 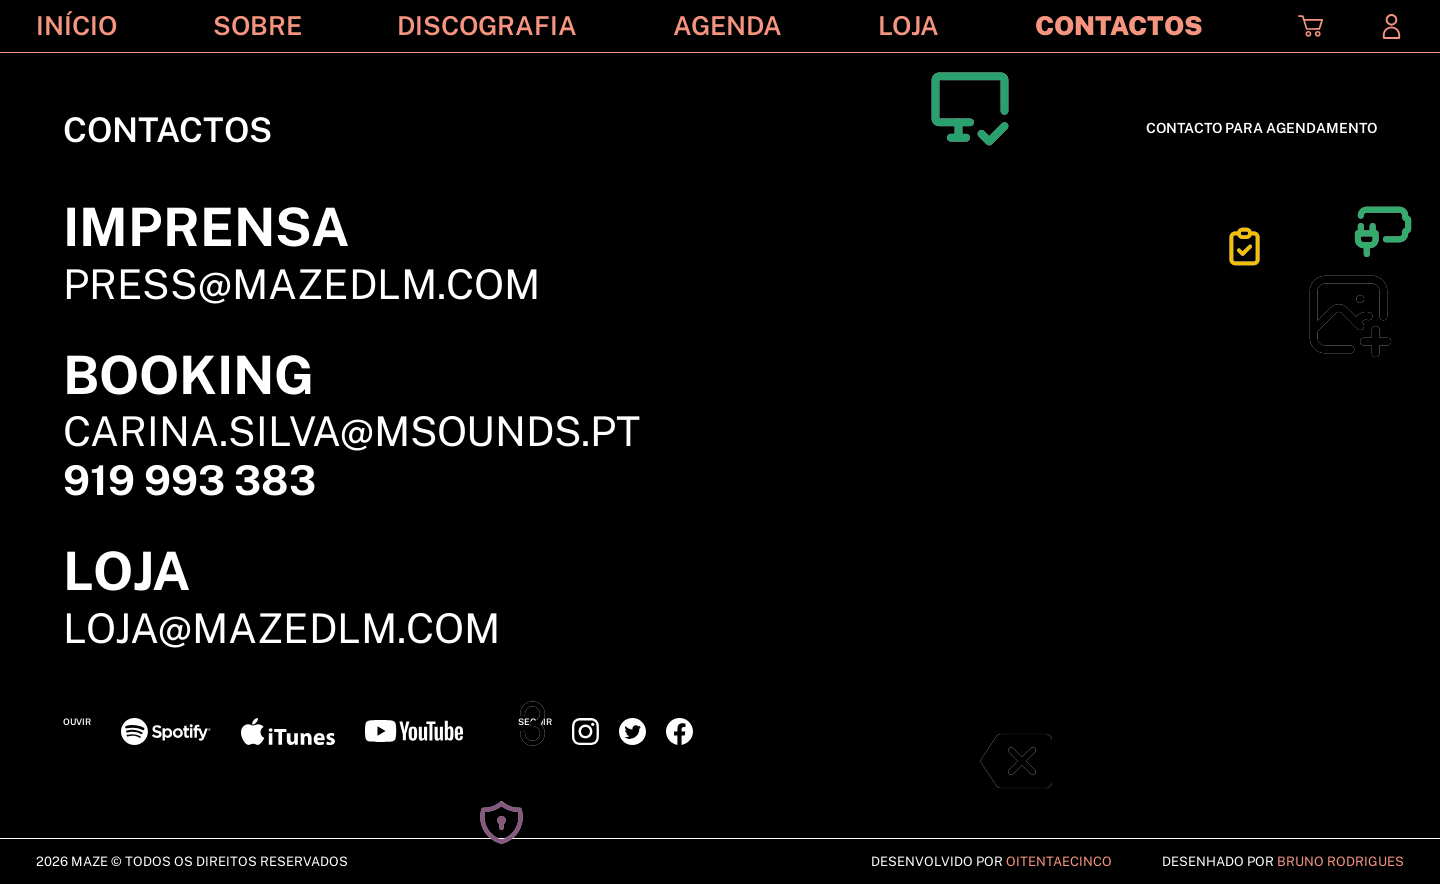 What do you see at coordinates (970, 107) in the screenshot?
I see `device successfully connected` at bounding box center [970, 107].